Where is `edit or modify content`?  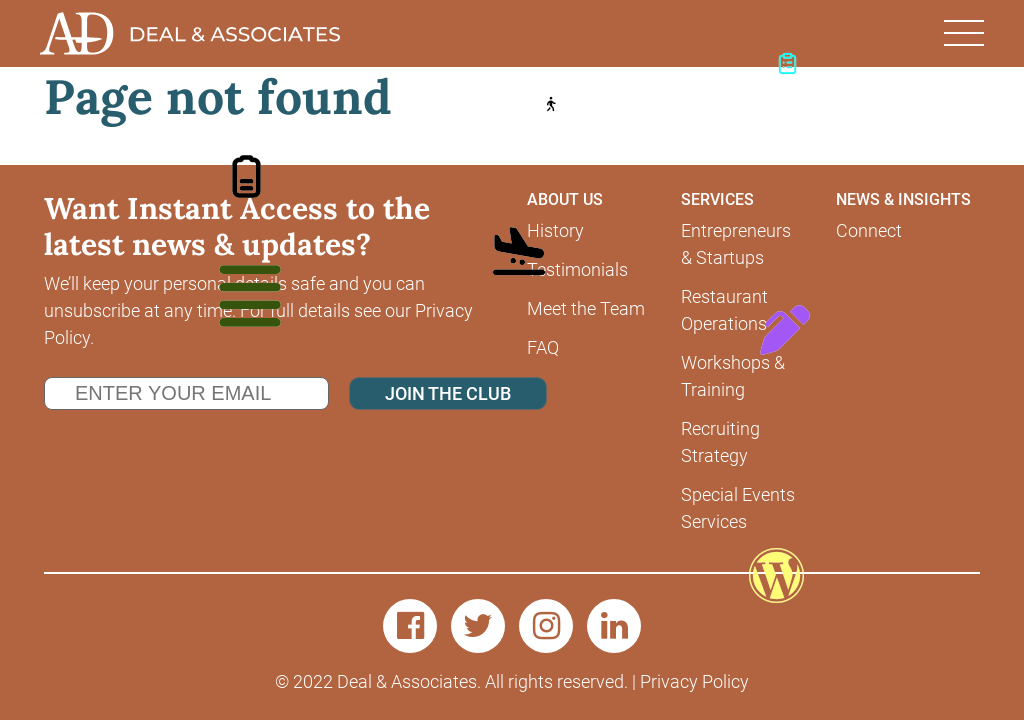
edit or modify content is located at coordinates (785, 330).